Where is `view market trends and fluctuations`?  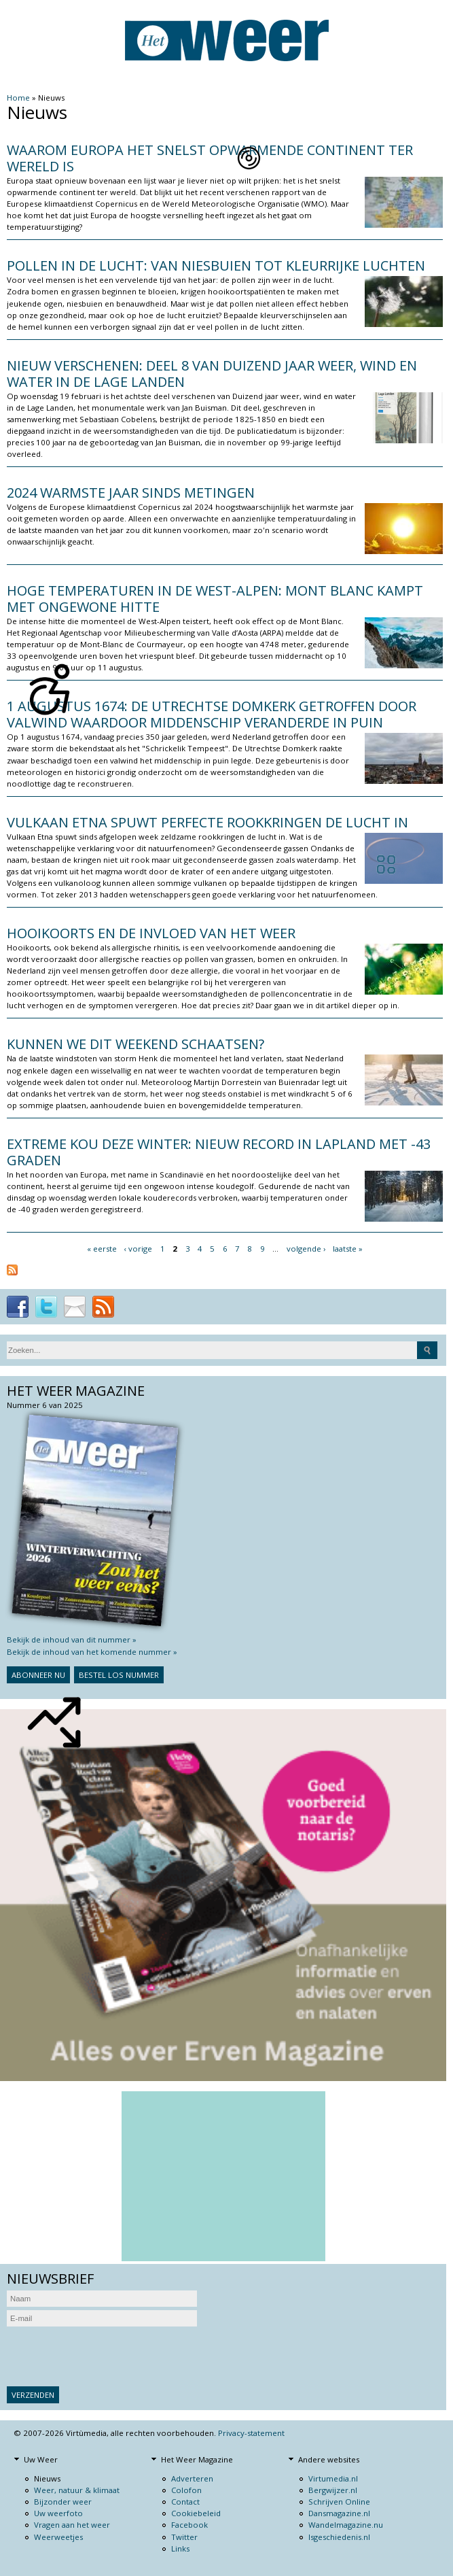
view market trends and fluctuations is located at coordinates (55, 1722).